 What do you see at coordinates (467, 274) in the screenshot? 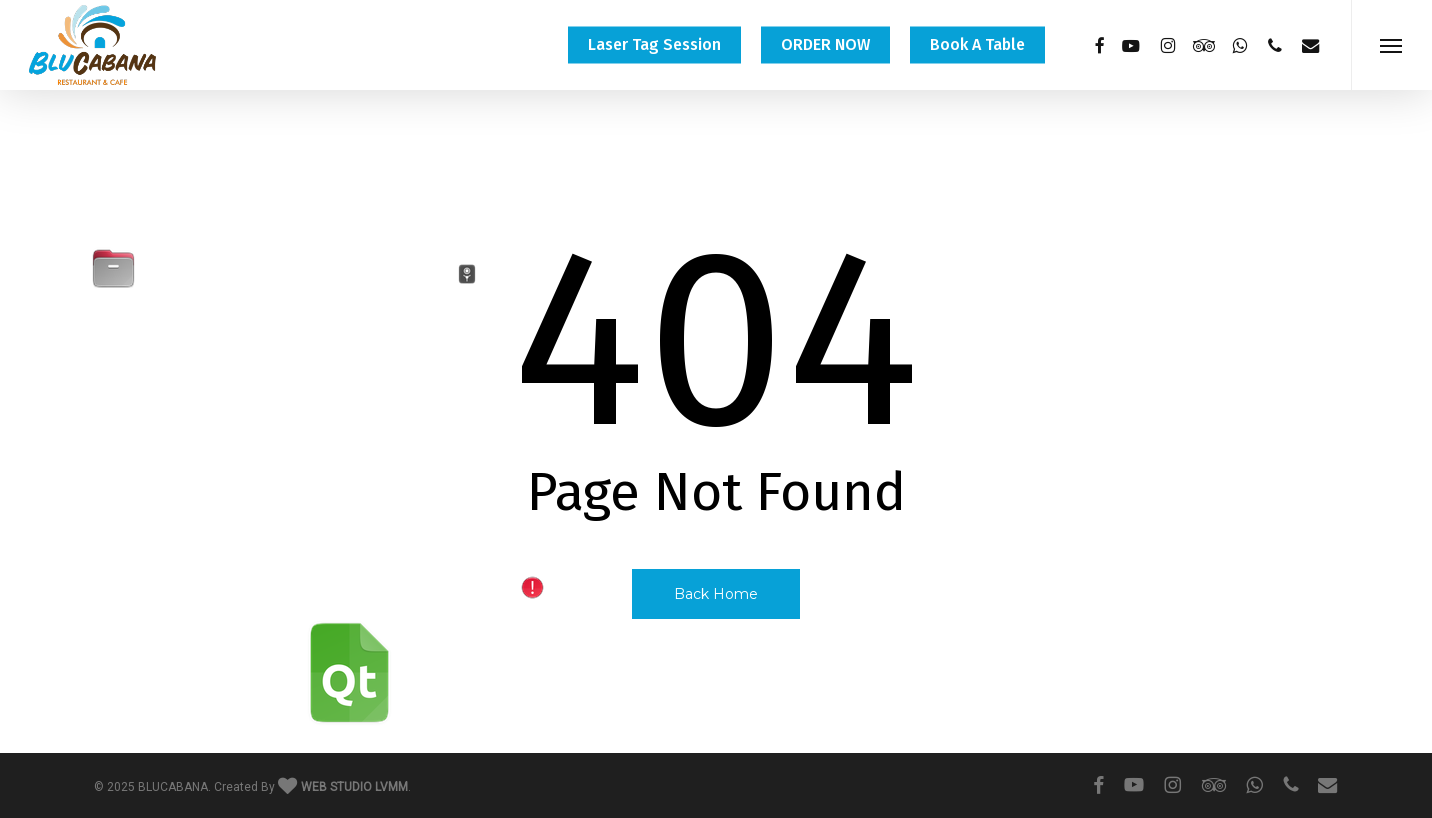
I see `open déjà dup backup application` at bounding box center [467, 274].